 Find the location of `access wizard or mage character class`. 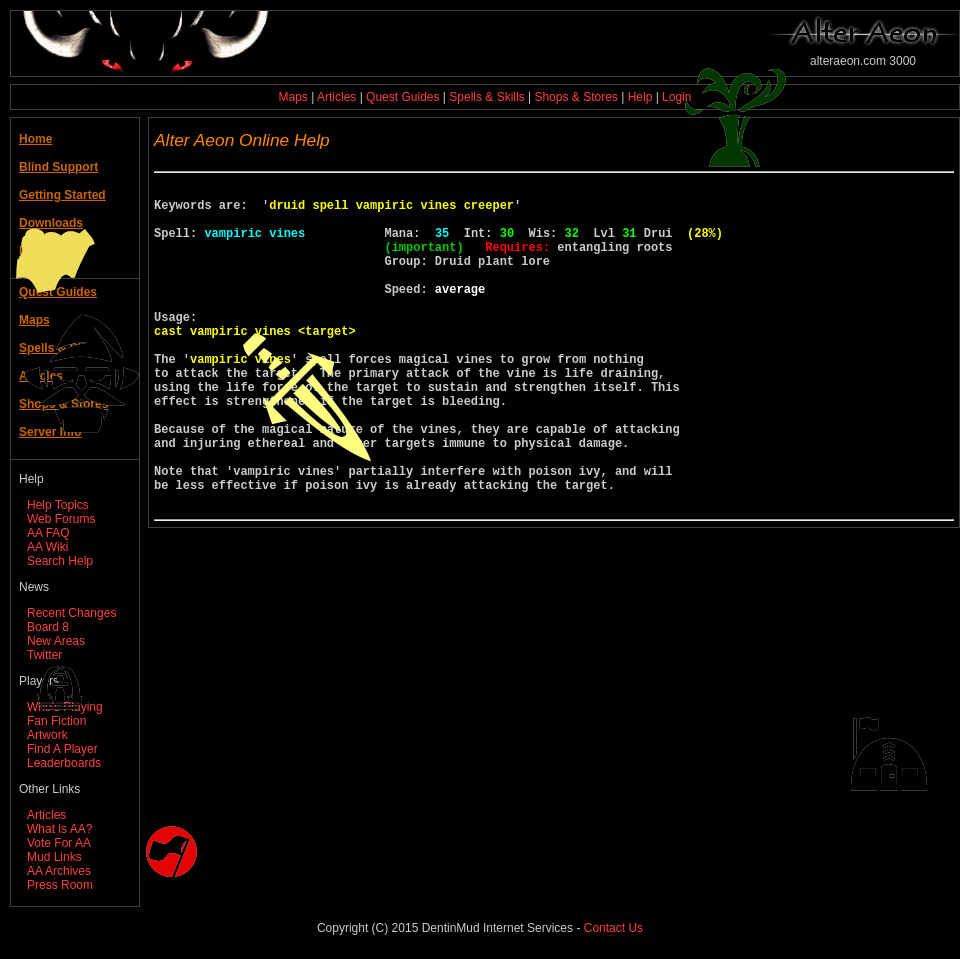

access wizard or mage character class is located at coordinates (81, 373).